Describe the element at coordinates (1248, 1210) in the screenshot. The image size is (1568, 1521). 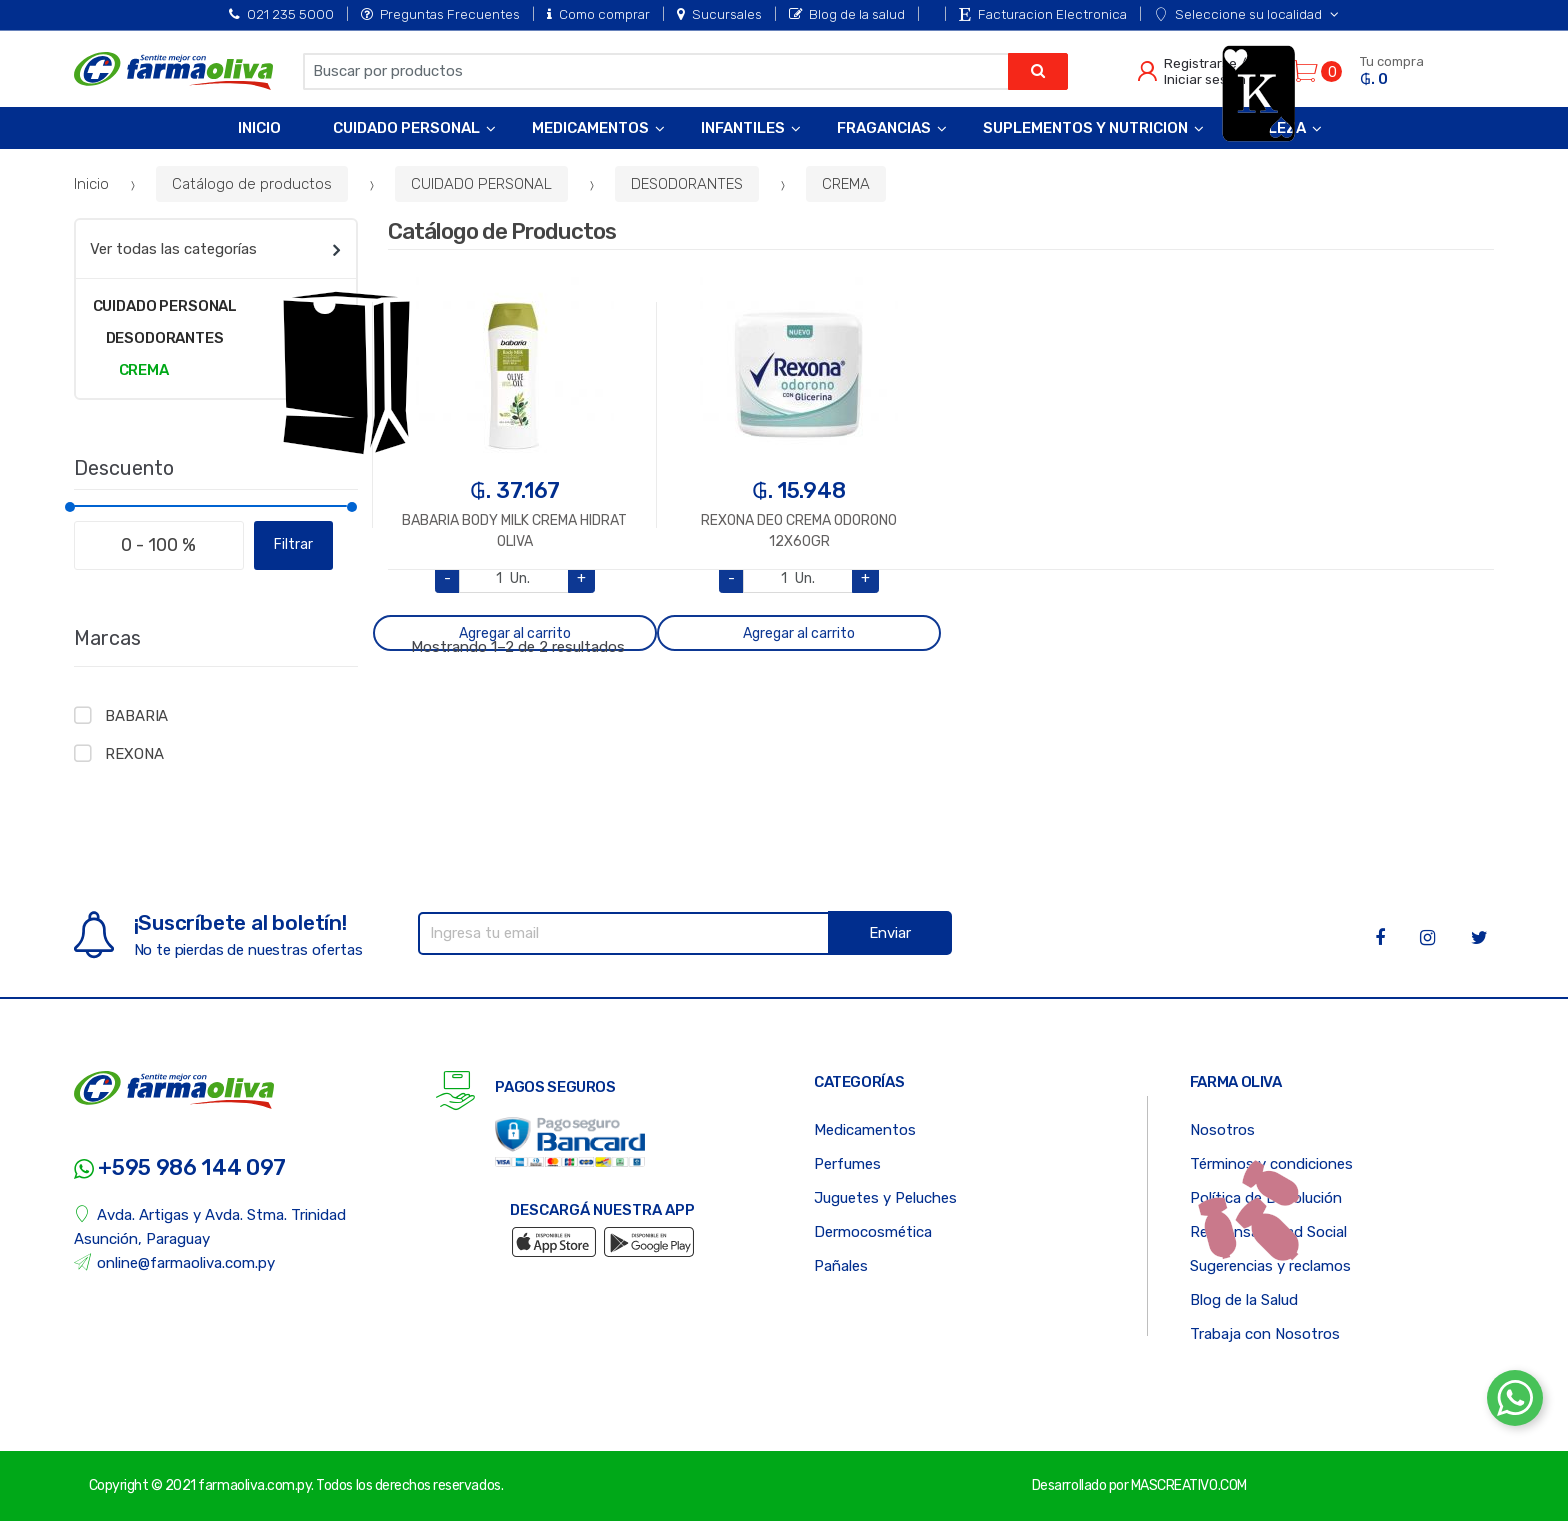
I see `initiate an airstrike or bombing attack in-game` at that location.